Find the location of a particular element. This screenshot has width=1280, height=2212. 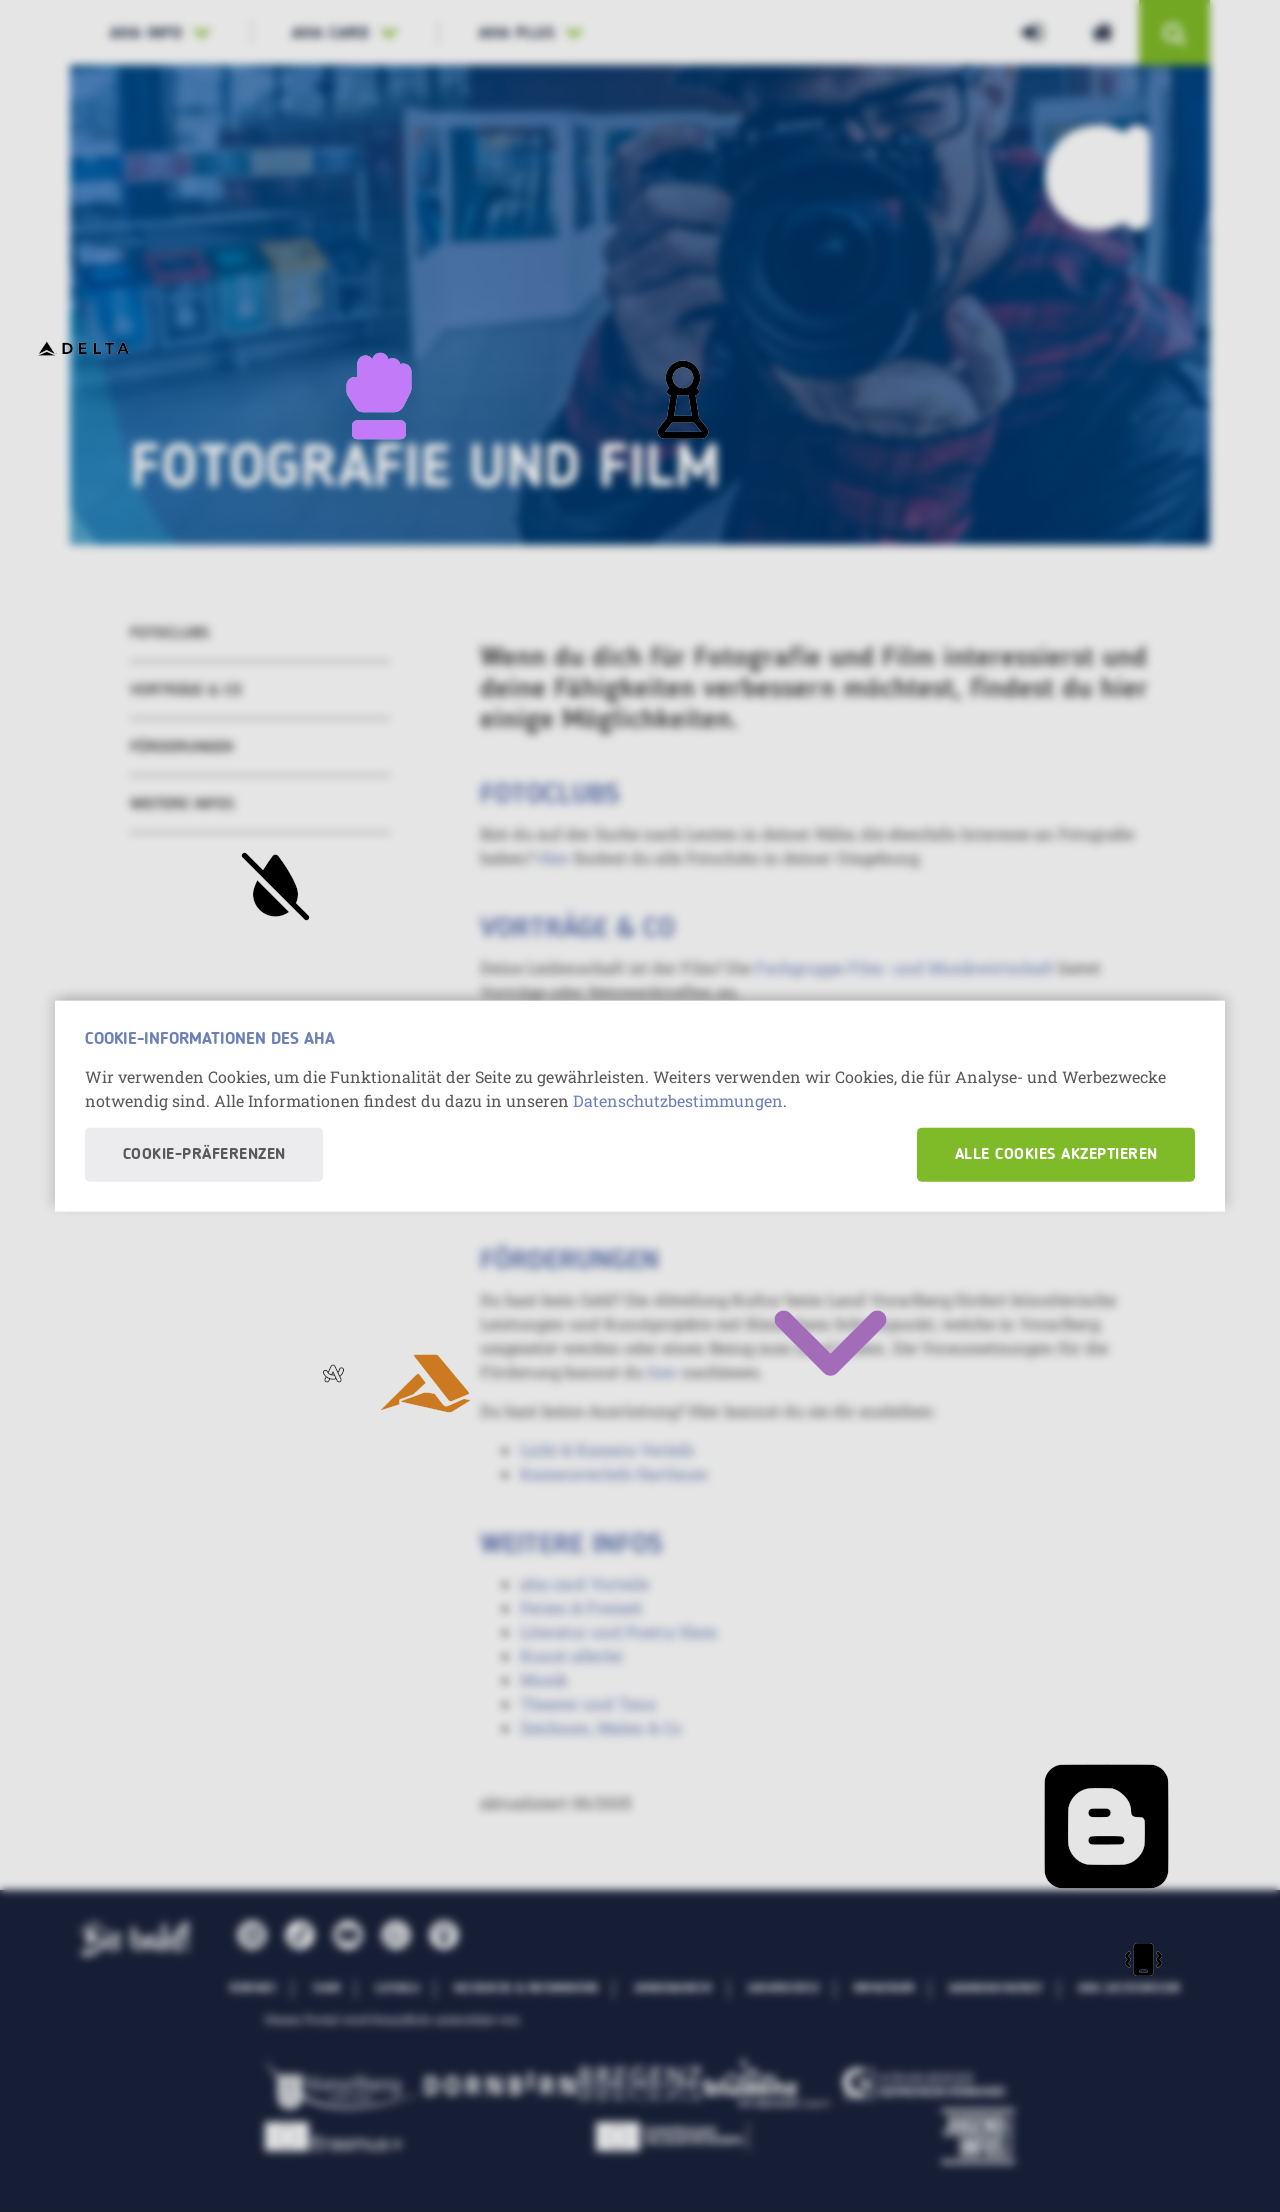

open the Delta Air Lines app is located at coordinates (83, 348).